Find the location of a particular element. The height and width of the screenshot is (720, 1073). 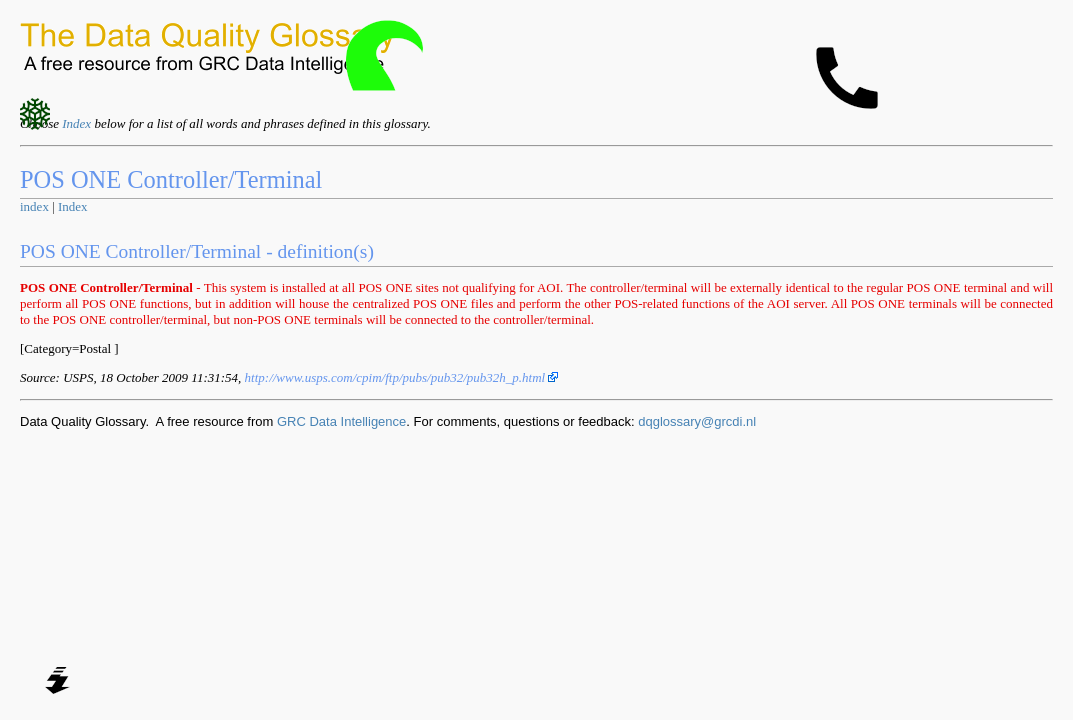

Picard Surgelés brand logo is located at coordinates (35, 114).